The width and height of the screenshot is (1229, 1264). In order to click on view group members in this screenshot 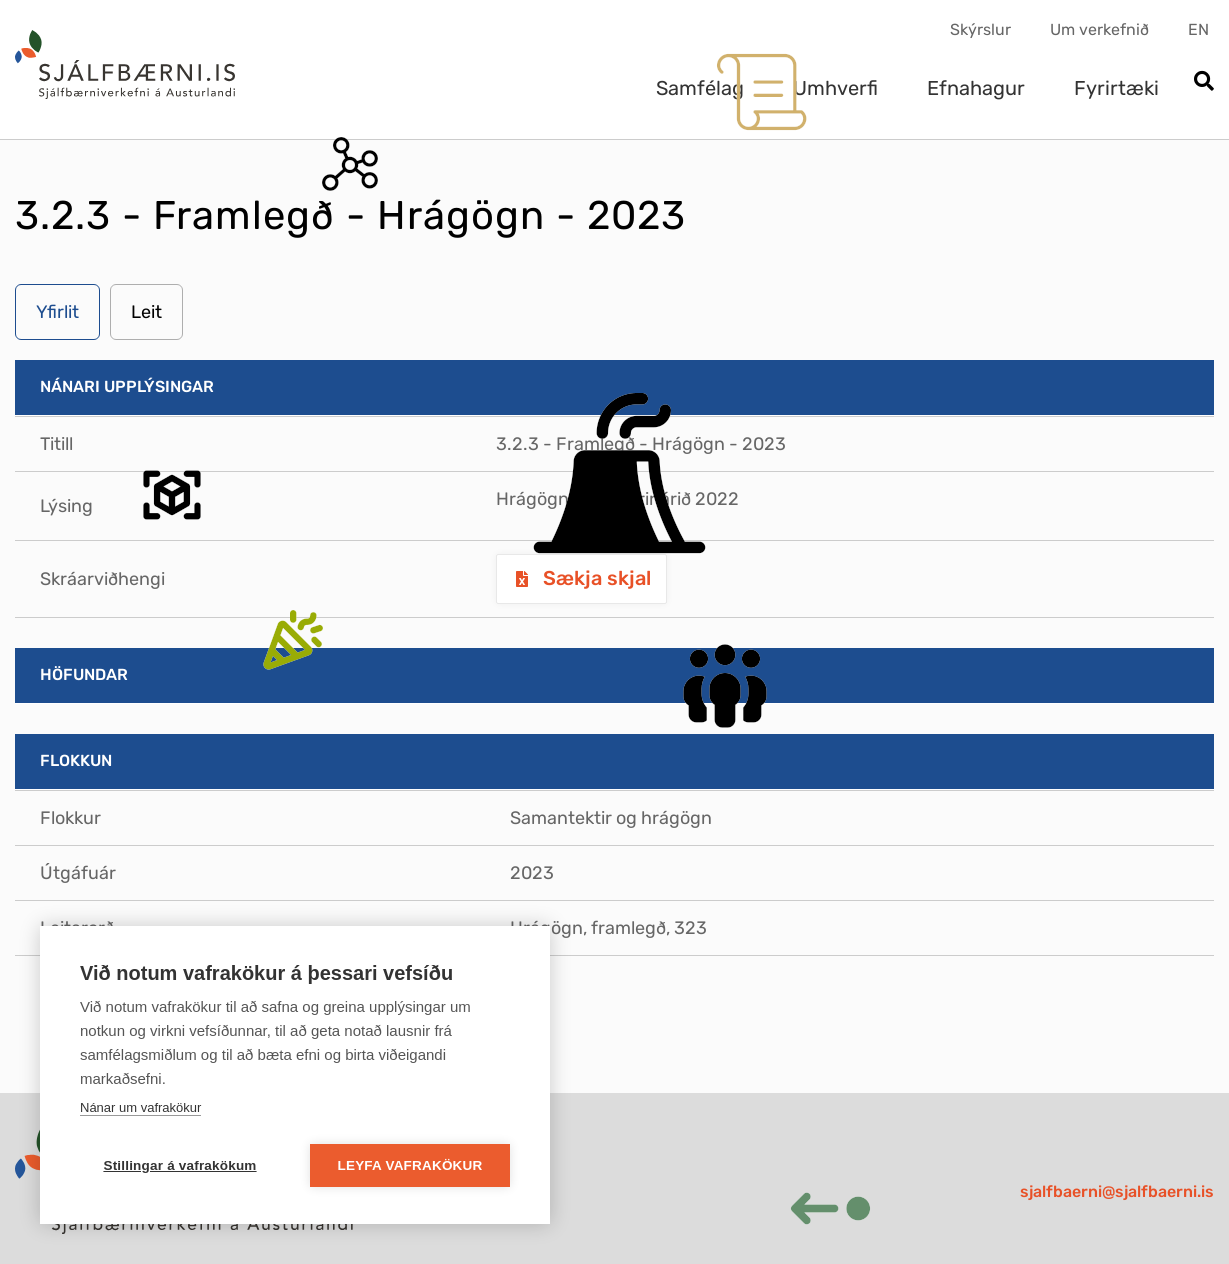, I will do `click(725, 686)`.